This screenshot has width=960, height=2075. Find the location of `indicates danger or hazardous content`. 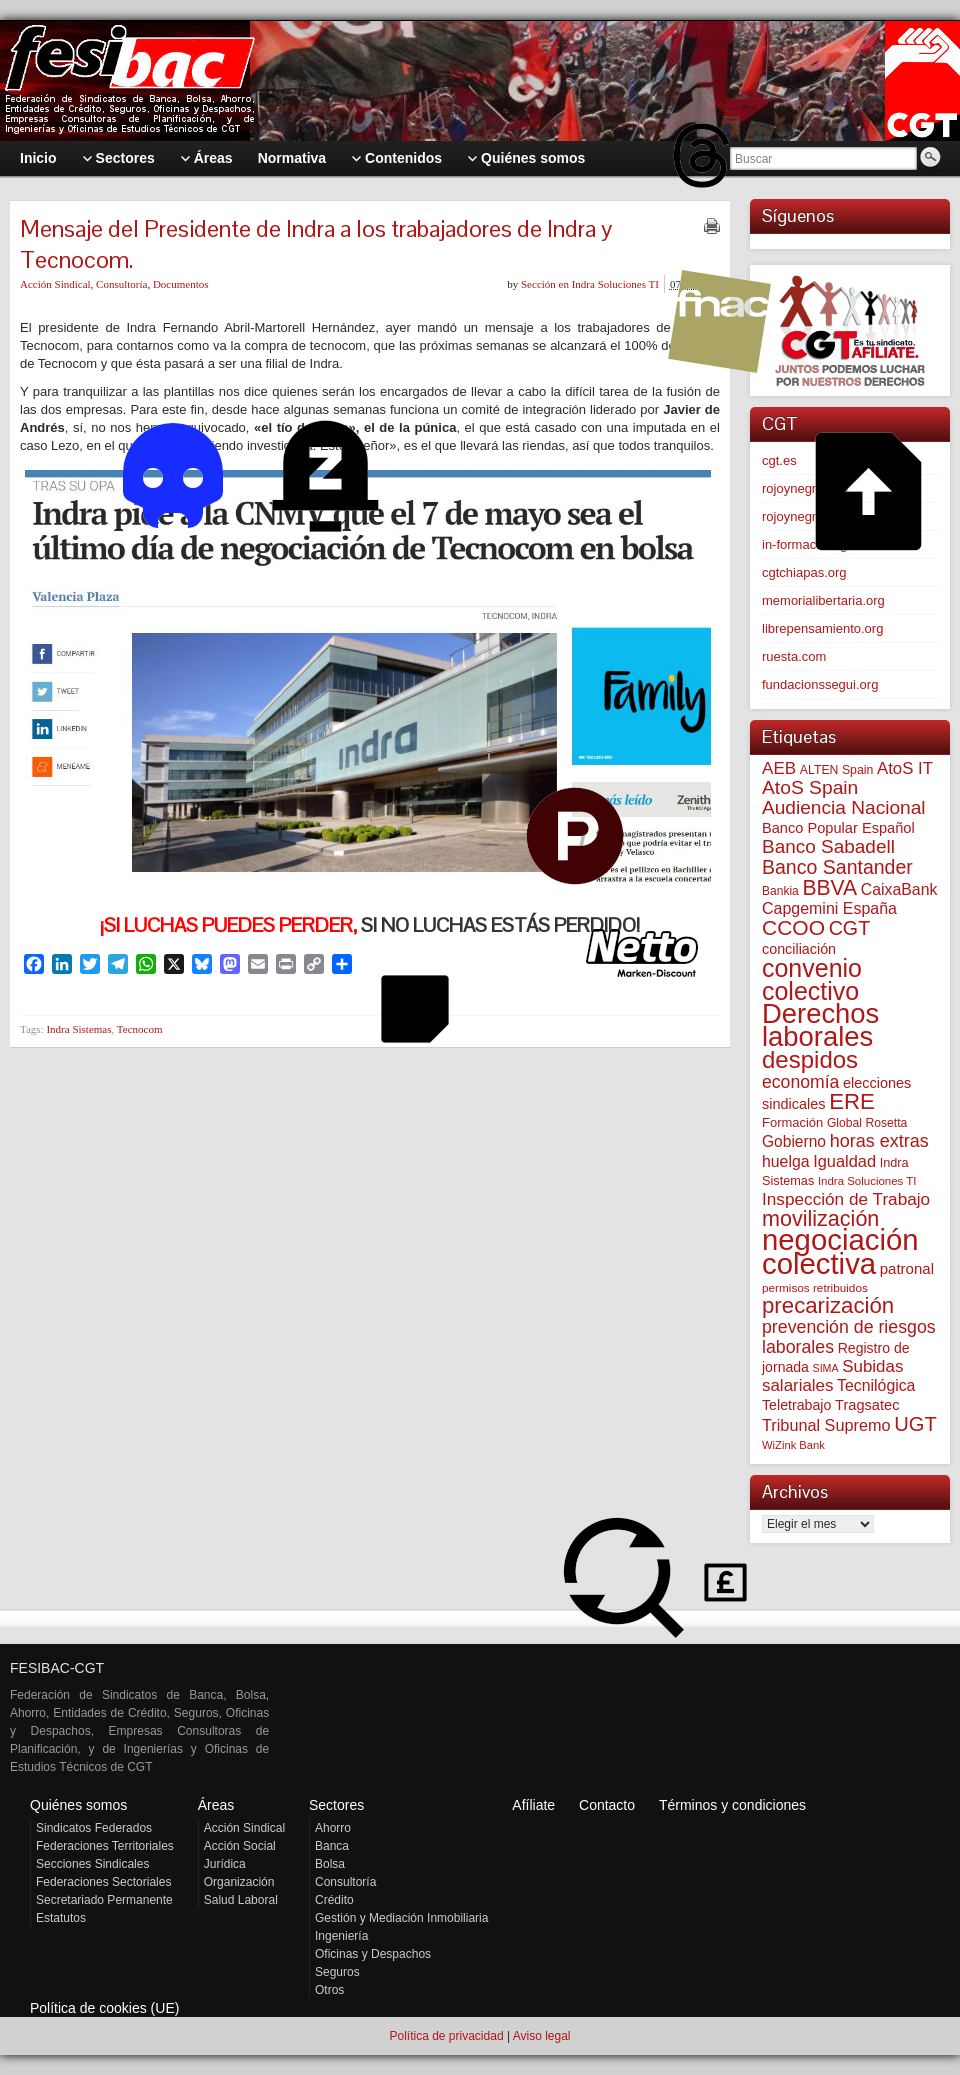

indicates danger or hazardous content is located at coordinates (173, 473).